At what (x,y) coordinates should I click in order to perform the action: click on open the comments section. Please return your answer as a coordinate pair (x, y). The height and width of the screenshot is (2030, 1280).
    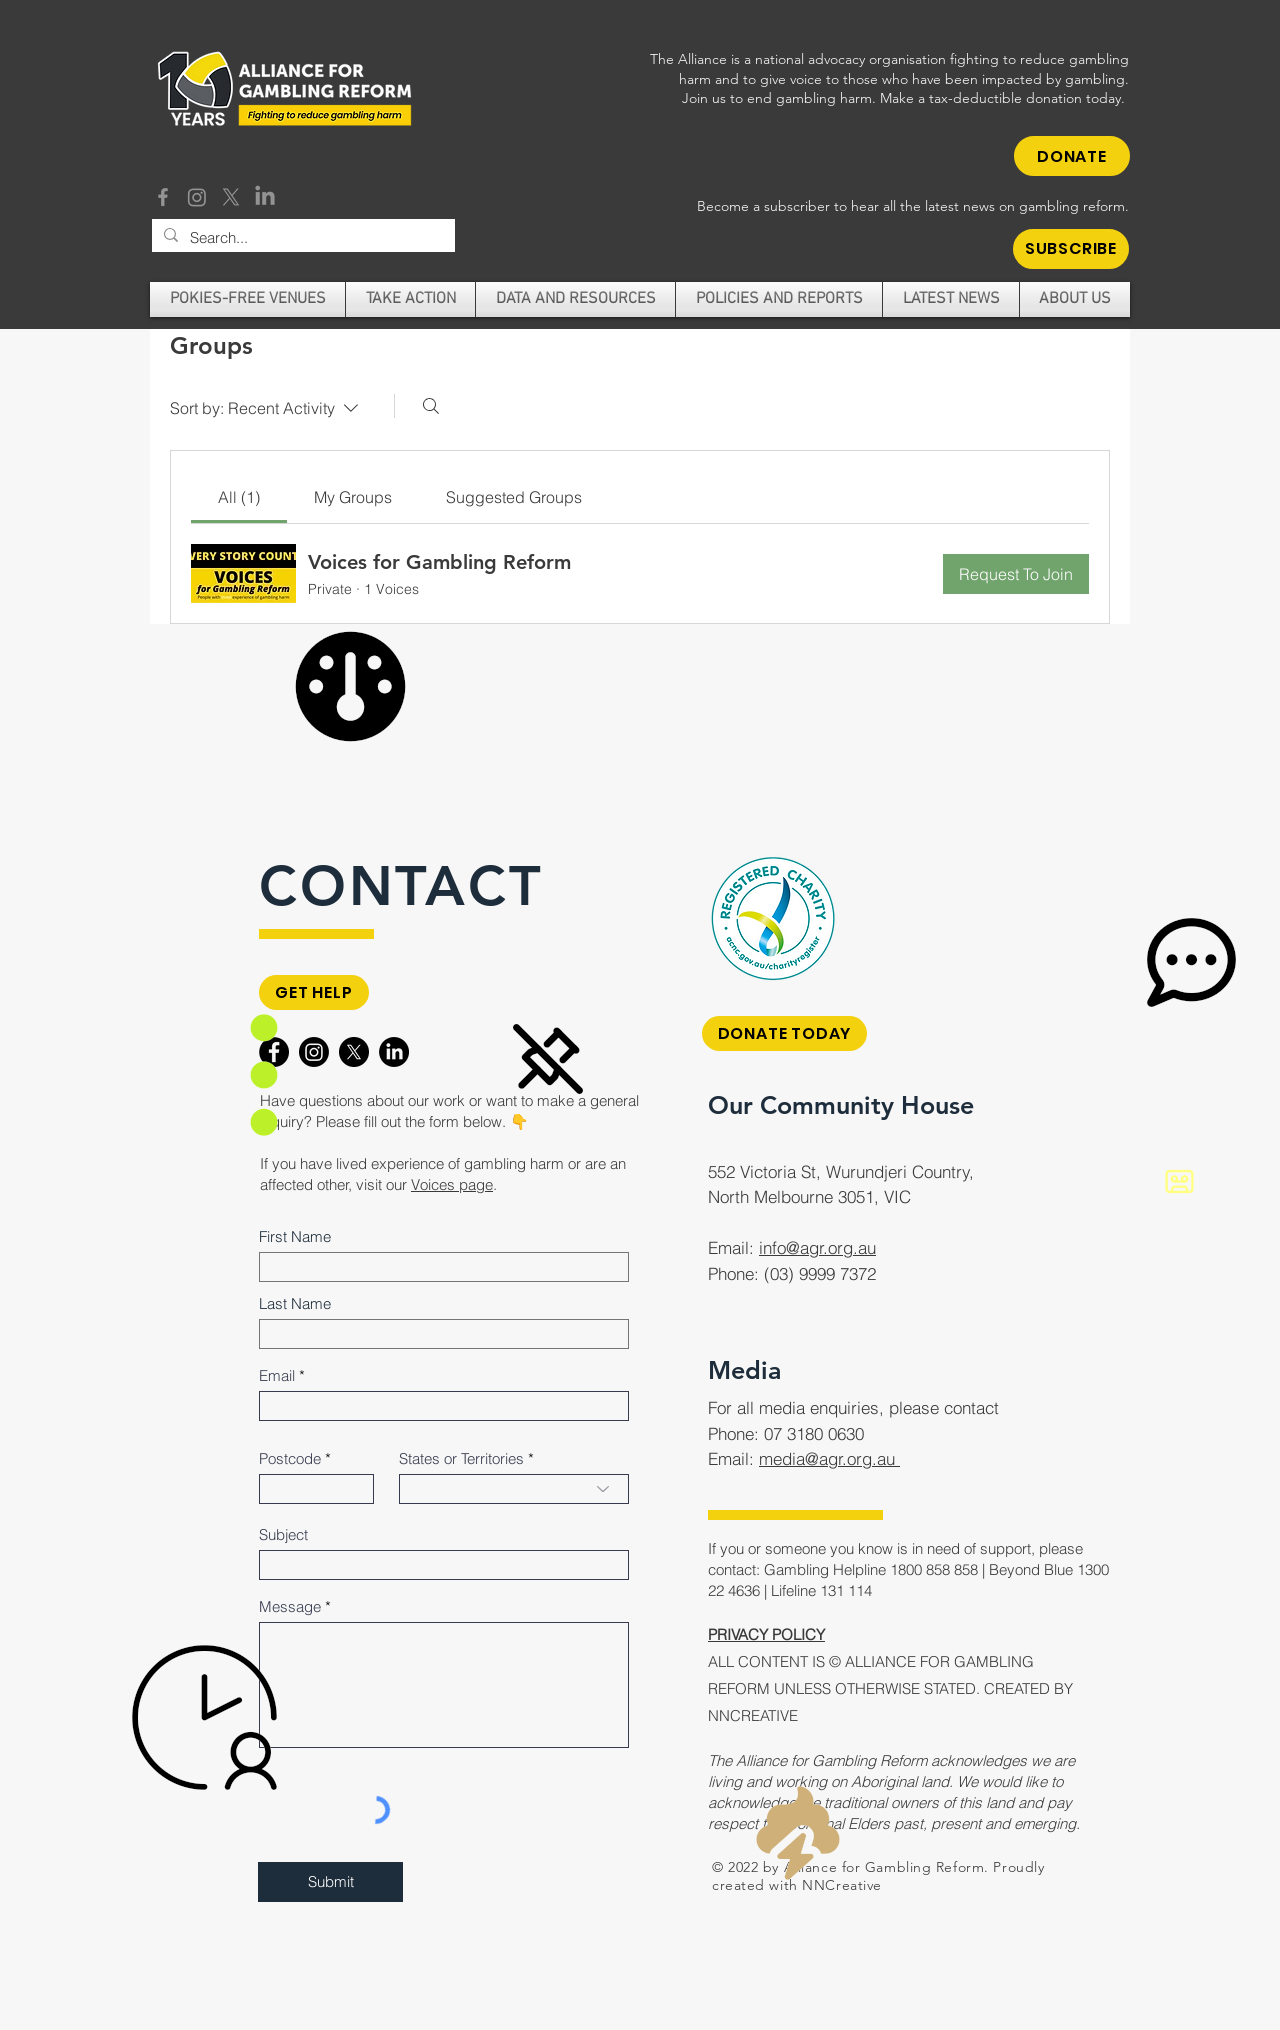
    Looking at the image, I should click on (1191, 962).